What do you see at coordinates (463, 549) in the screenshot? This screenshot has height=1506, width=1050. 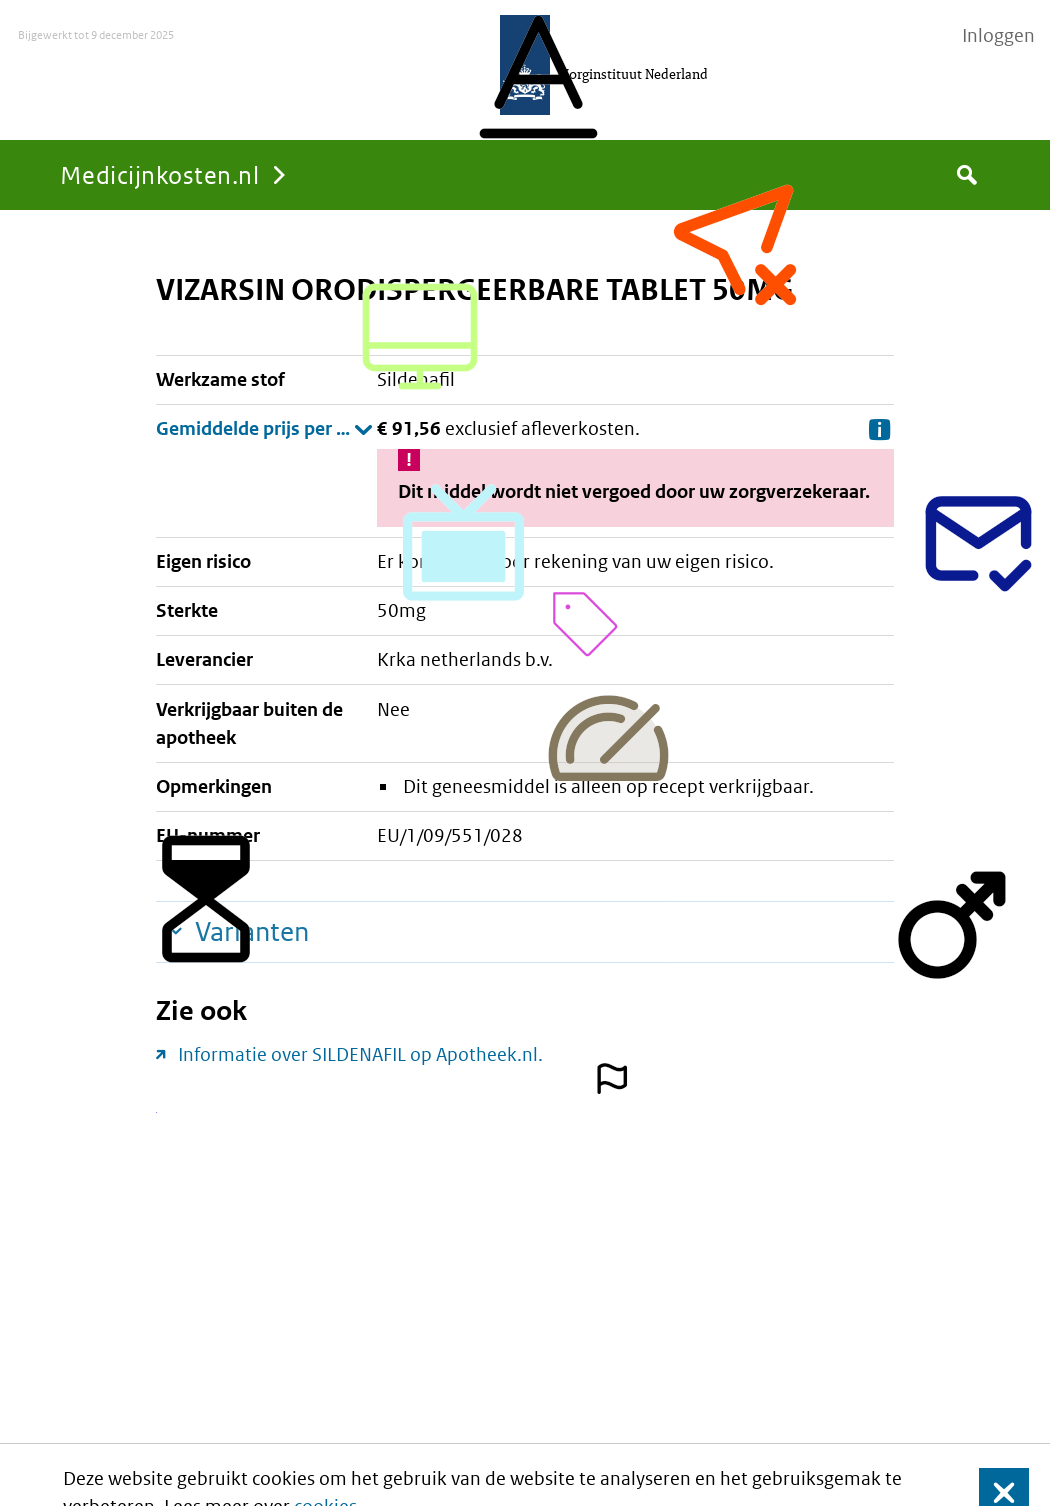 I see `watch TV or video content` at bounding box center [463, 549].